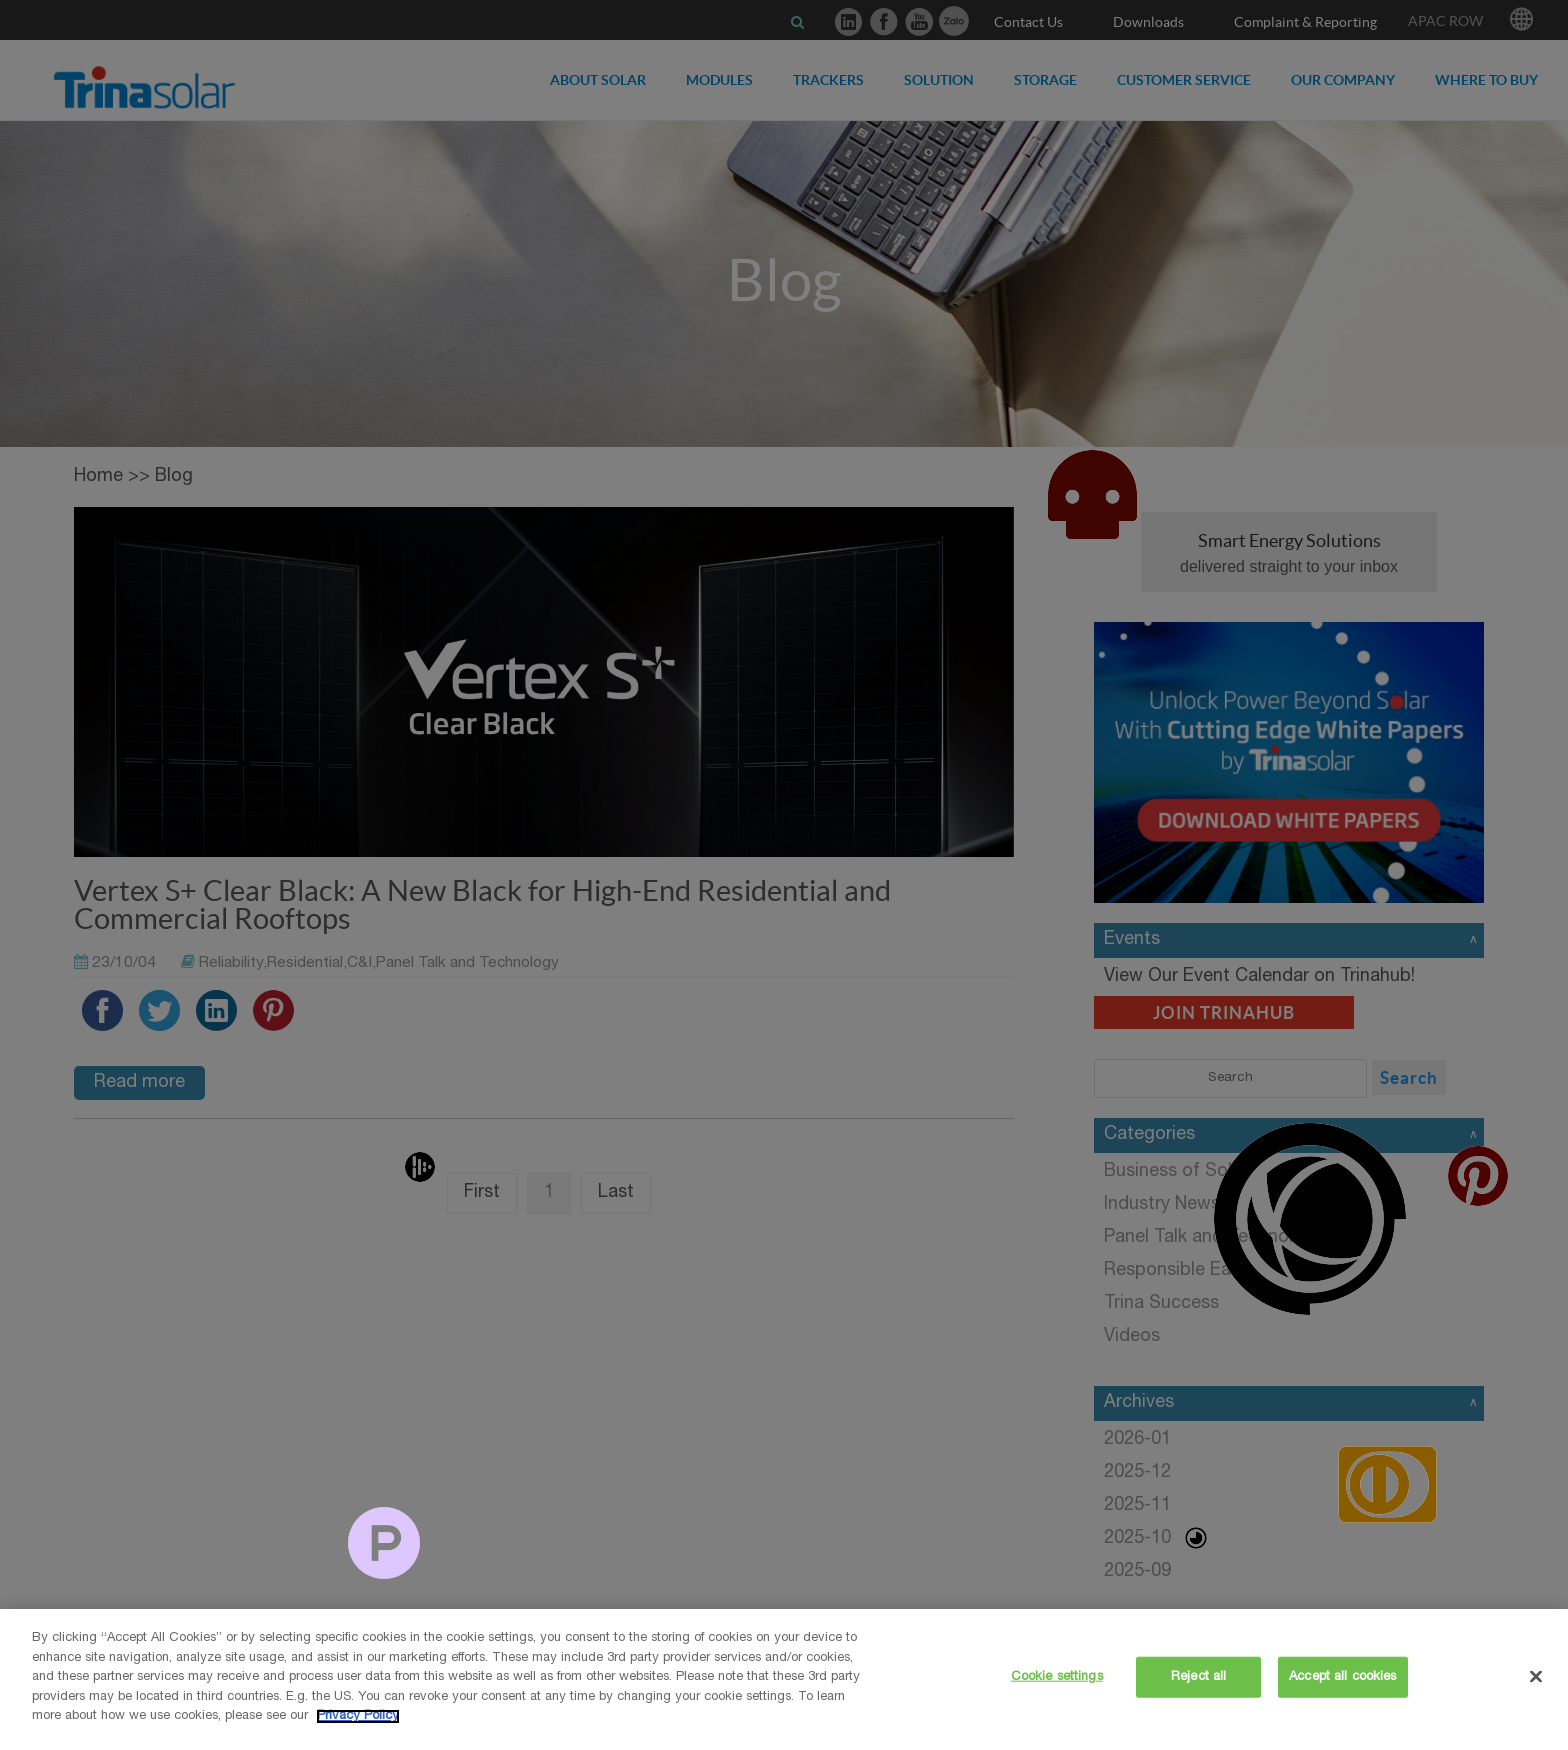  Describe the element at coordinates (1196, 1538) in the screenshot. I see `indicates 75% progress complete` at that location.